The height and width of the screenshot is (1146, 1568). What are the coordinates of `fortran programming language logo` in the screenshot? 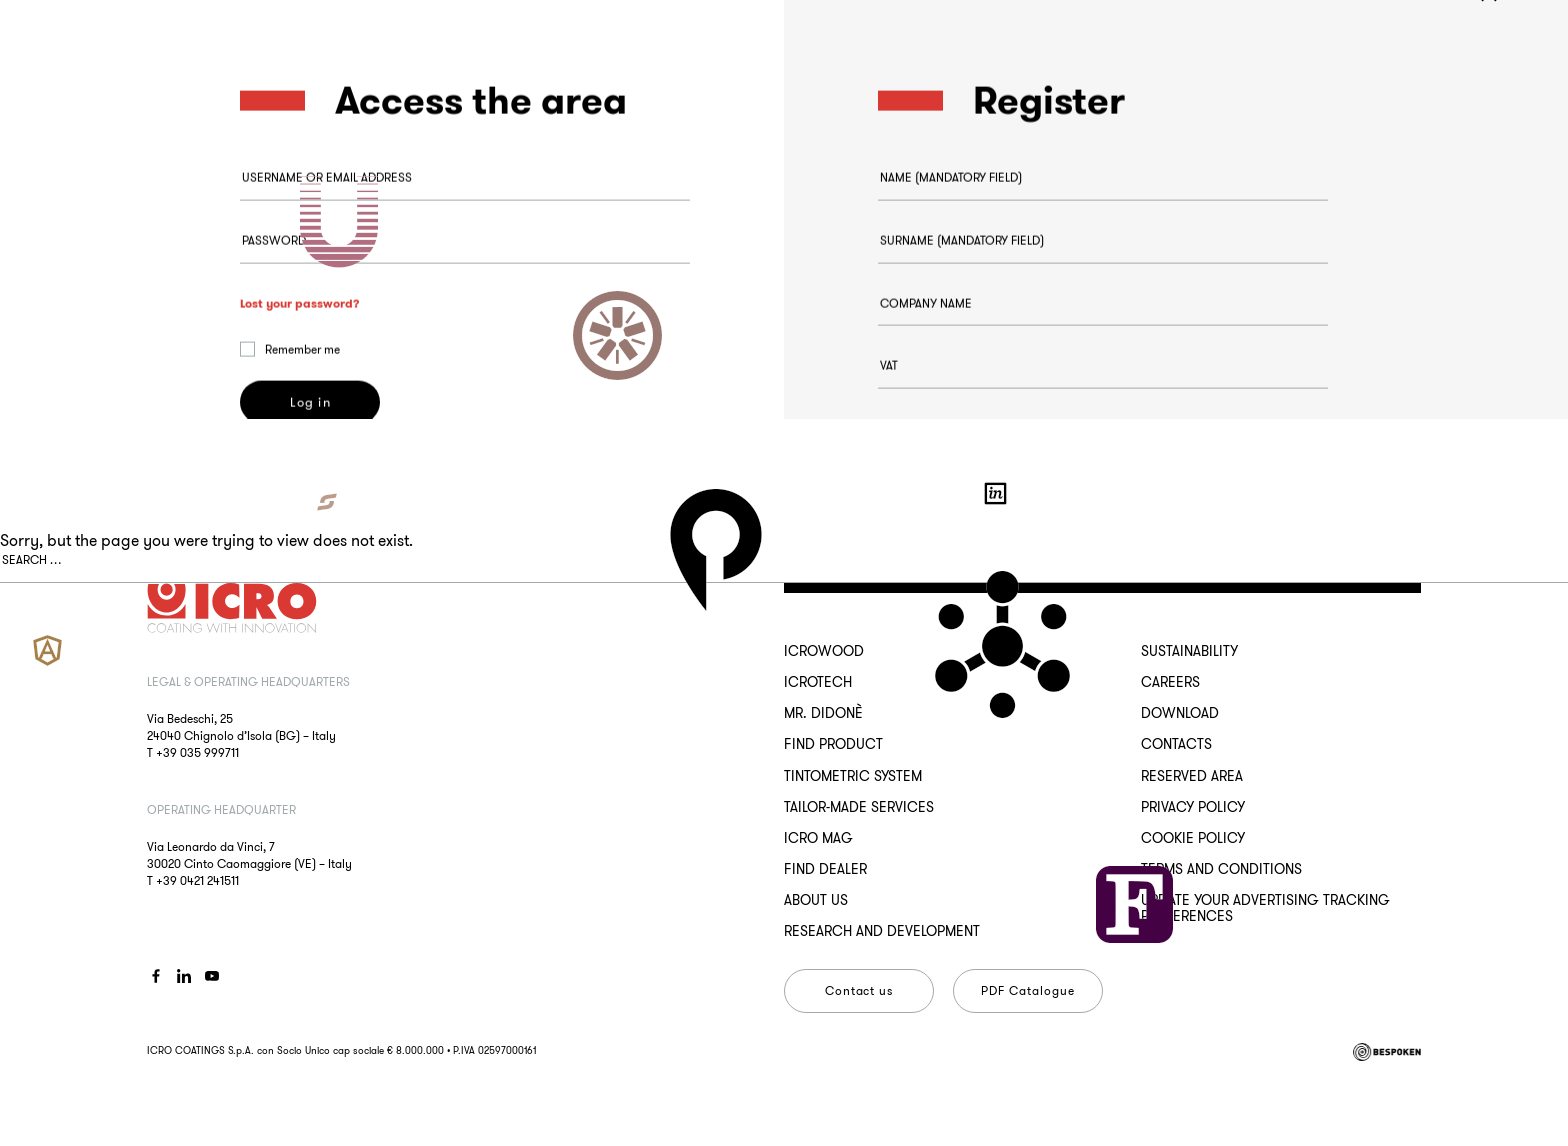 It's located at (1134, 904).